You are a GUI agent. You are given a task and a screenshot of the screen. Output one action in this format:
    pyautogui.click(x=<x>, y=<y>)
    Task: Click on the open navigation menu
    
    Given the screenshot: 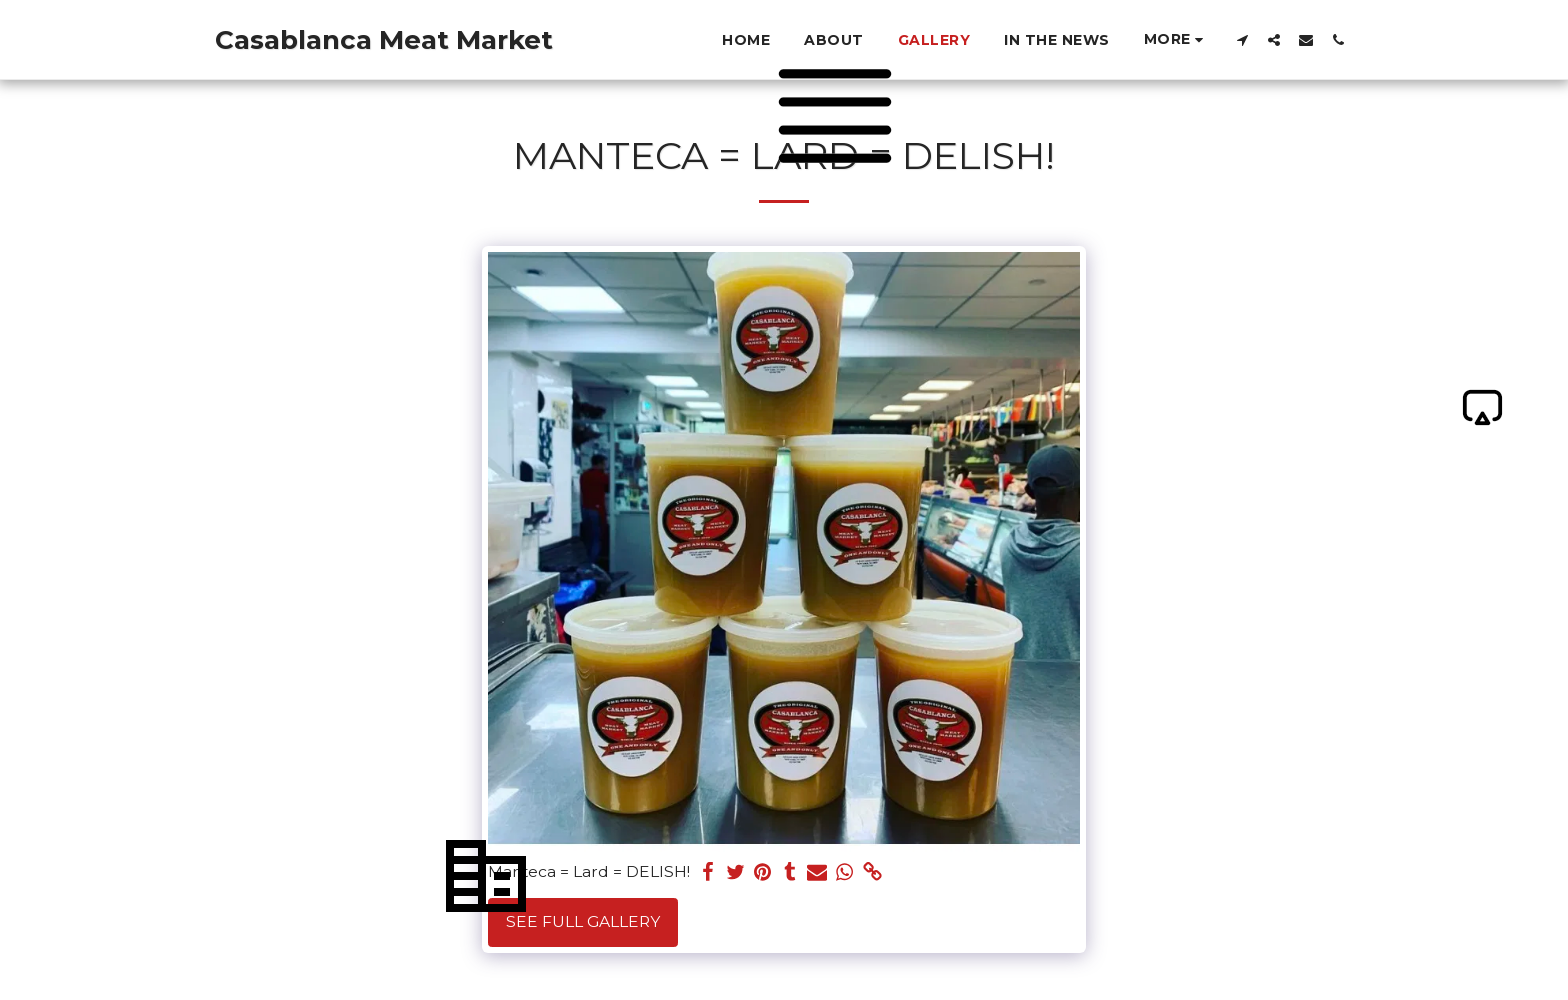 What is the action you would take?
    pyautogui.click(x=835, y=116)
    